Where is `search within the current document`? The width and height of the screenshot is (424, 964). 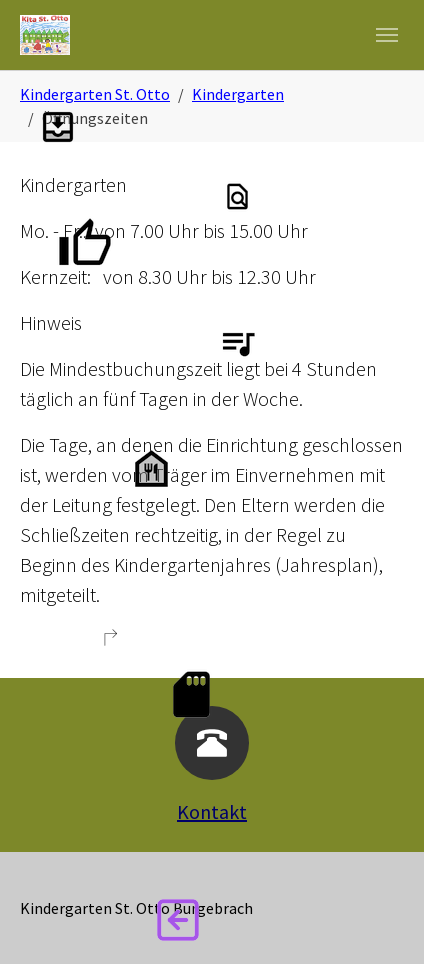 search within the current document is located at coordinates (237, 196).